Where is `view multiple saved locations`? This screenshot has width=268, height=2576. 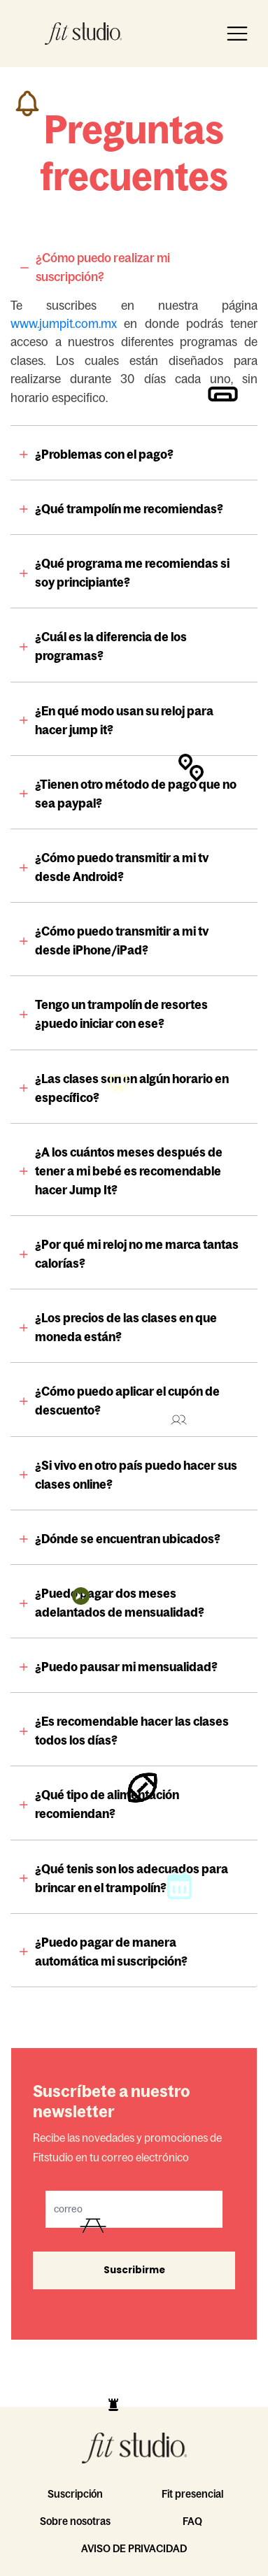
view multiple saved locations is located at coordinates (191, 768).